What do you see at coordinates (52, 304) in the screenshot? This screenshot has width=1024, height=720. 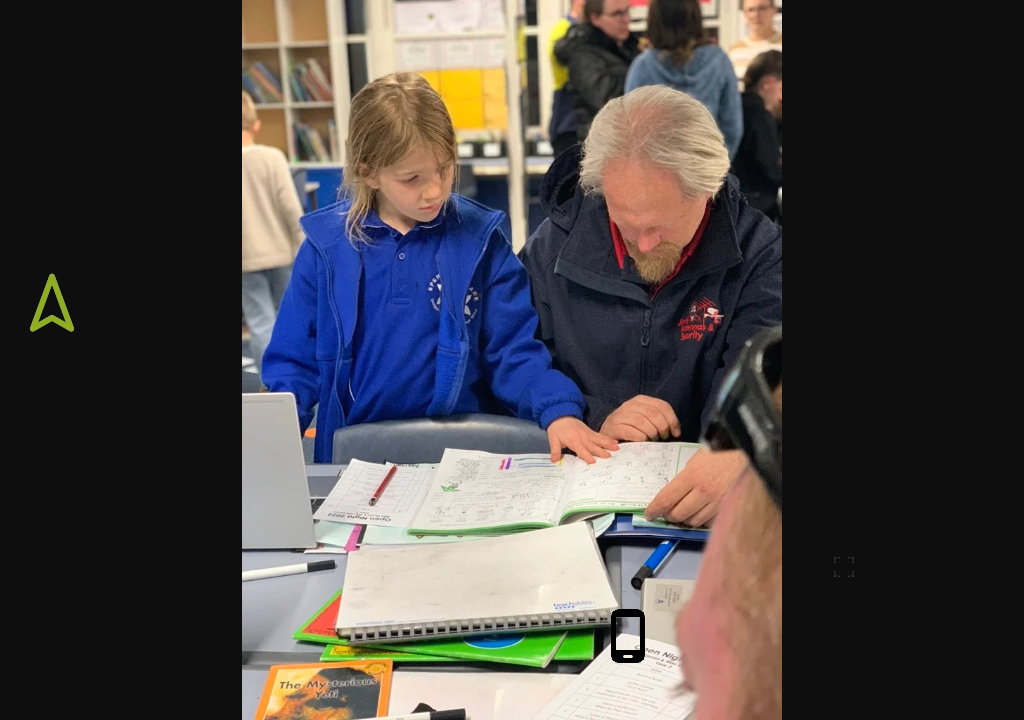 I see `navigate to current destination` at bounding box center [52, 304].